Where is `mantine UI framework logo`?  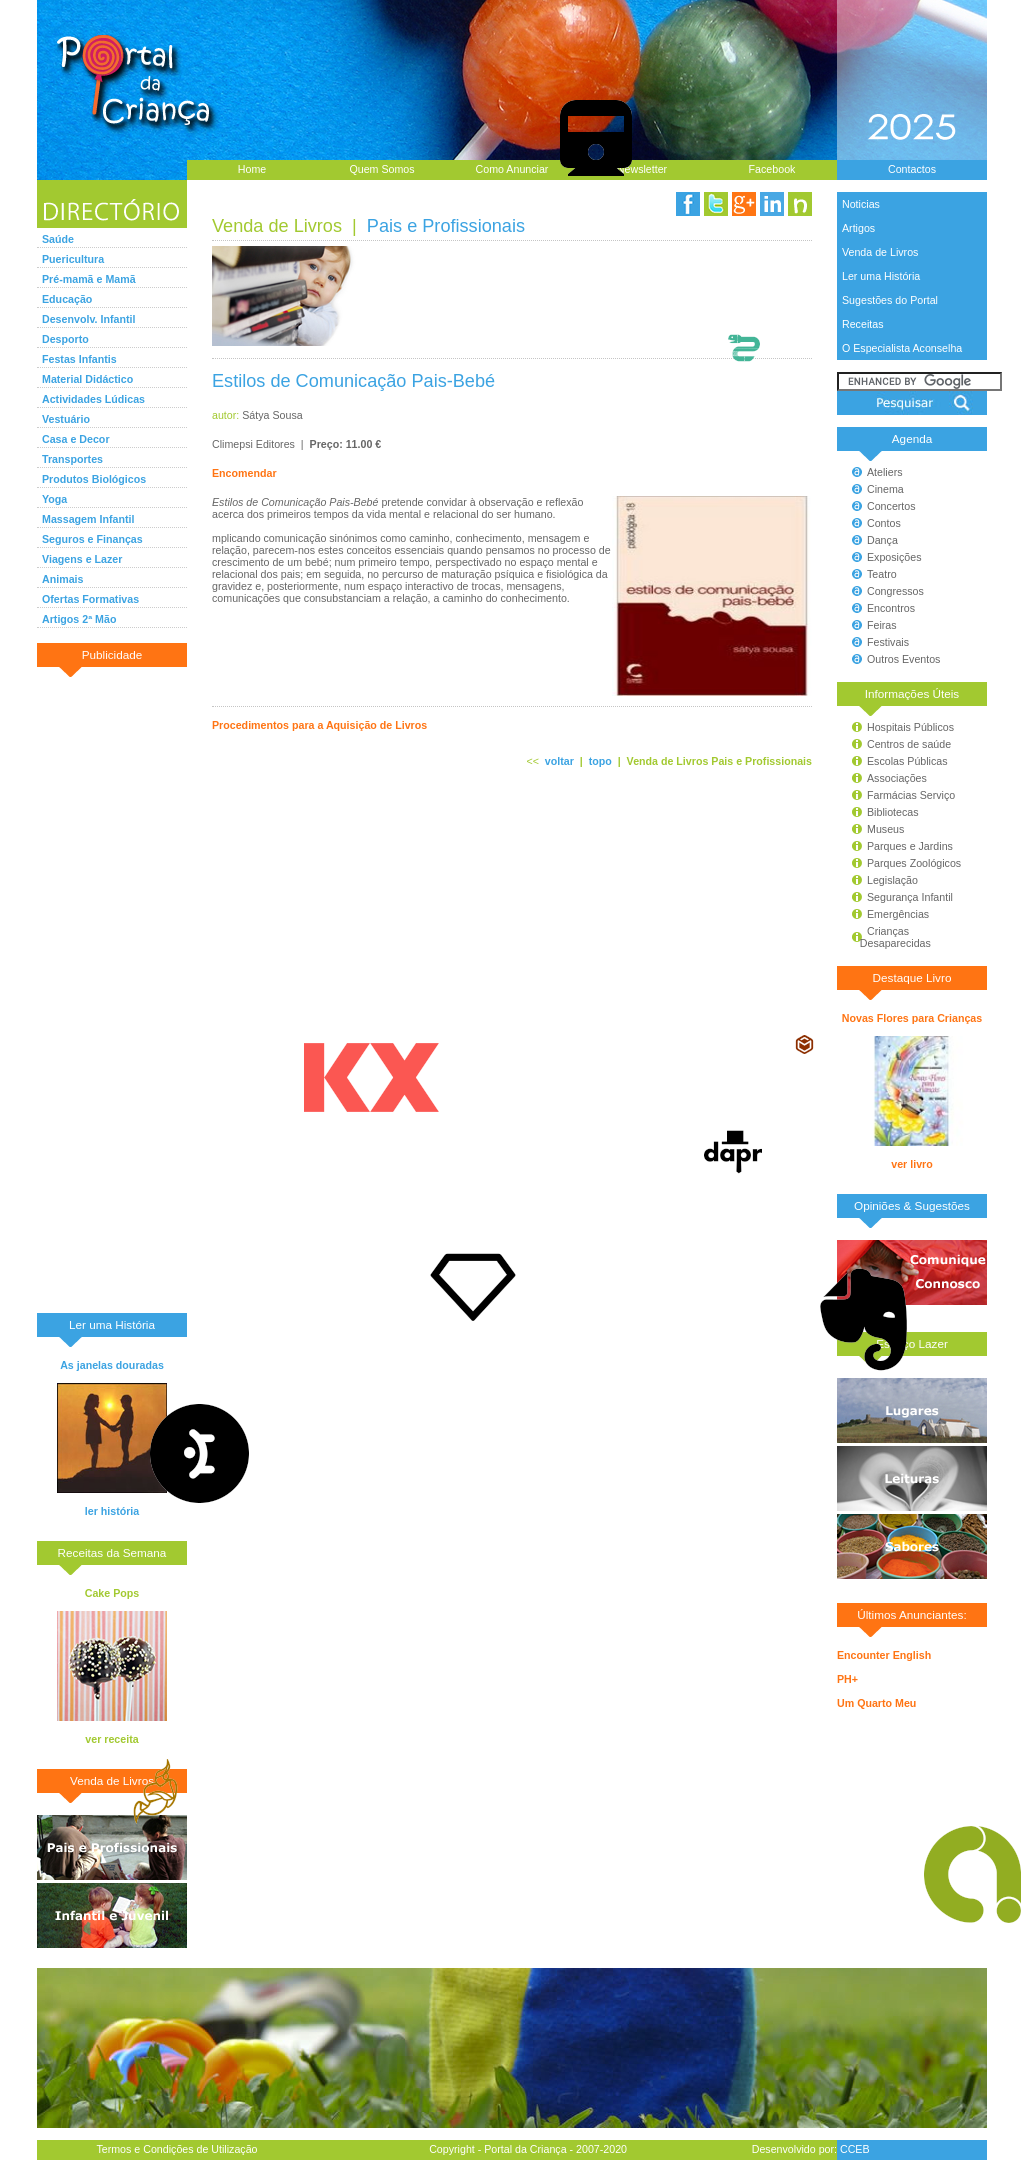
mantine UI framework logo is located at coordinates (199, 1453).